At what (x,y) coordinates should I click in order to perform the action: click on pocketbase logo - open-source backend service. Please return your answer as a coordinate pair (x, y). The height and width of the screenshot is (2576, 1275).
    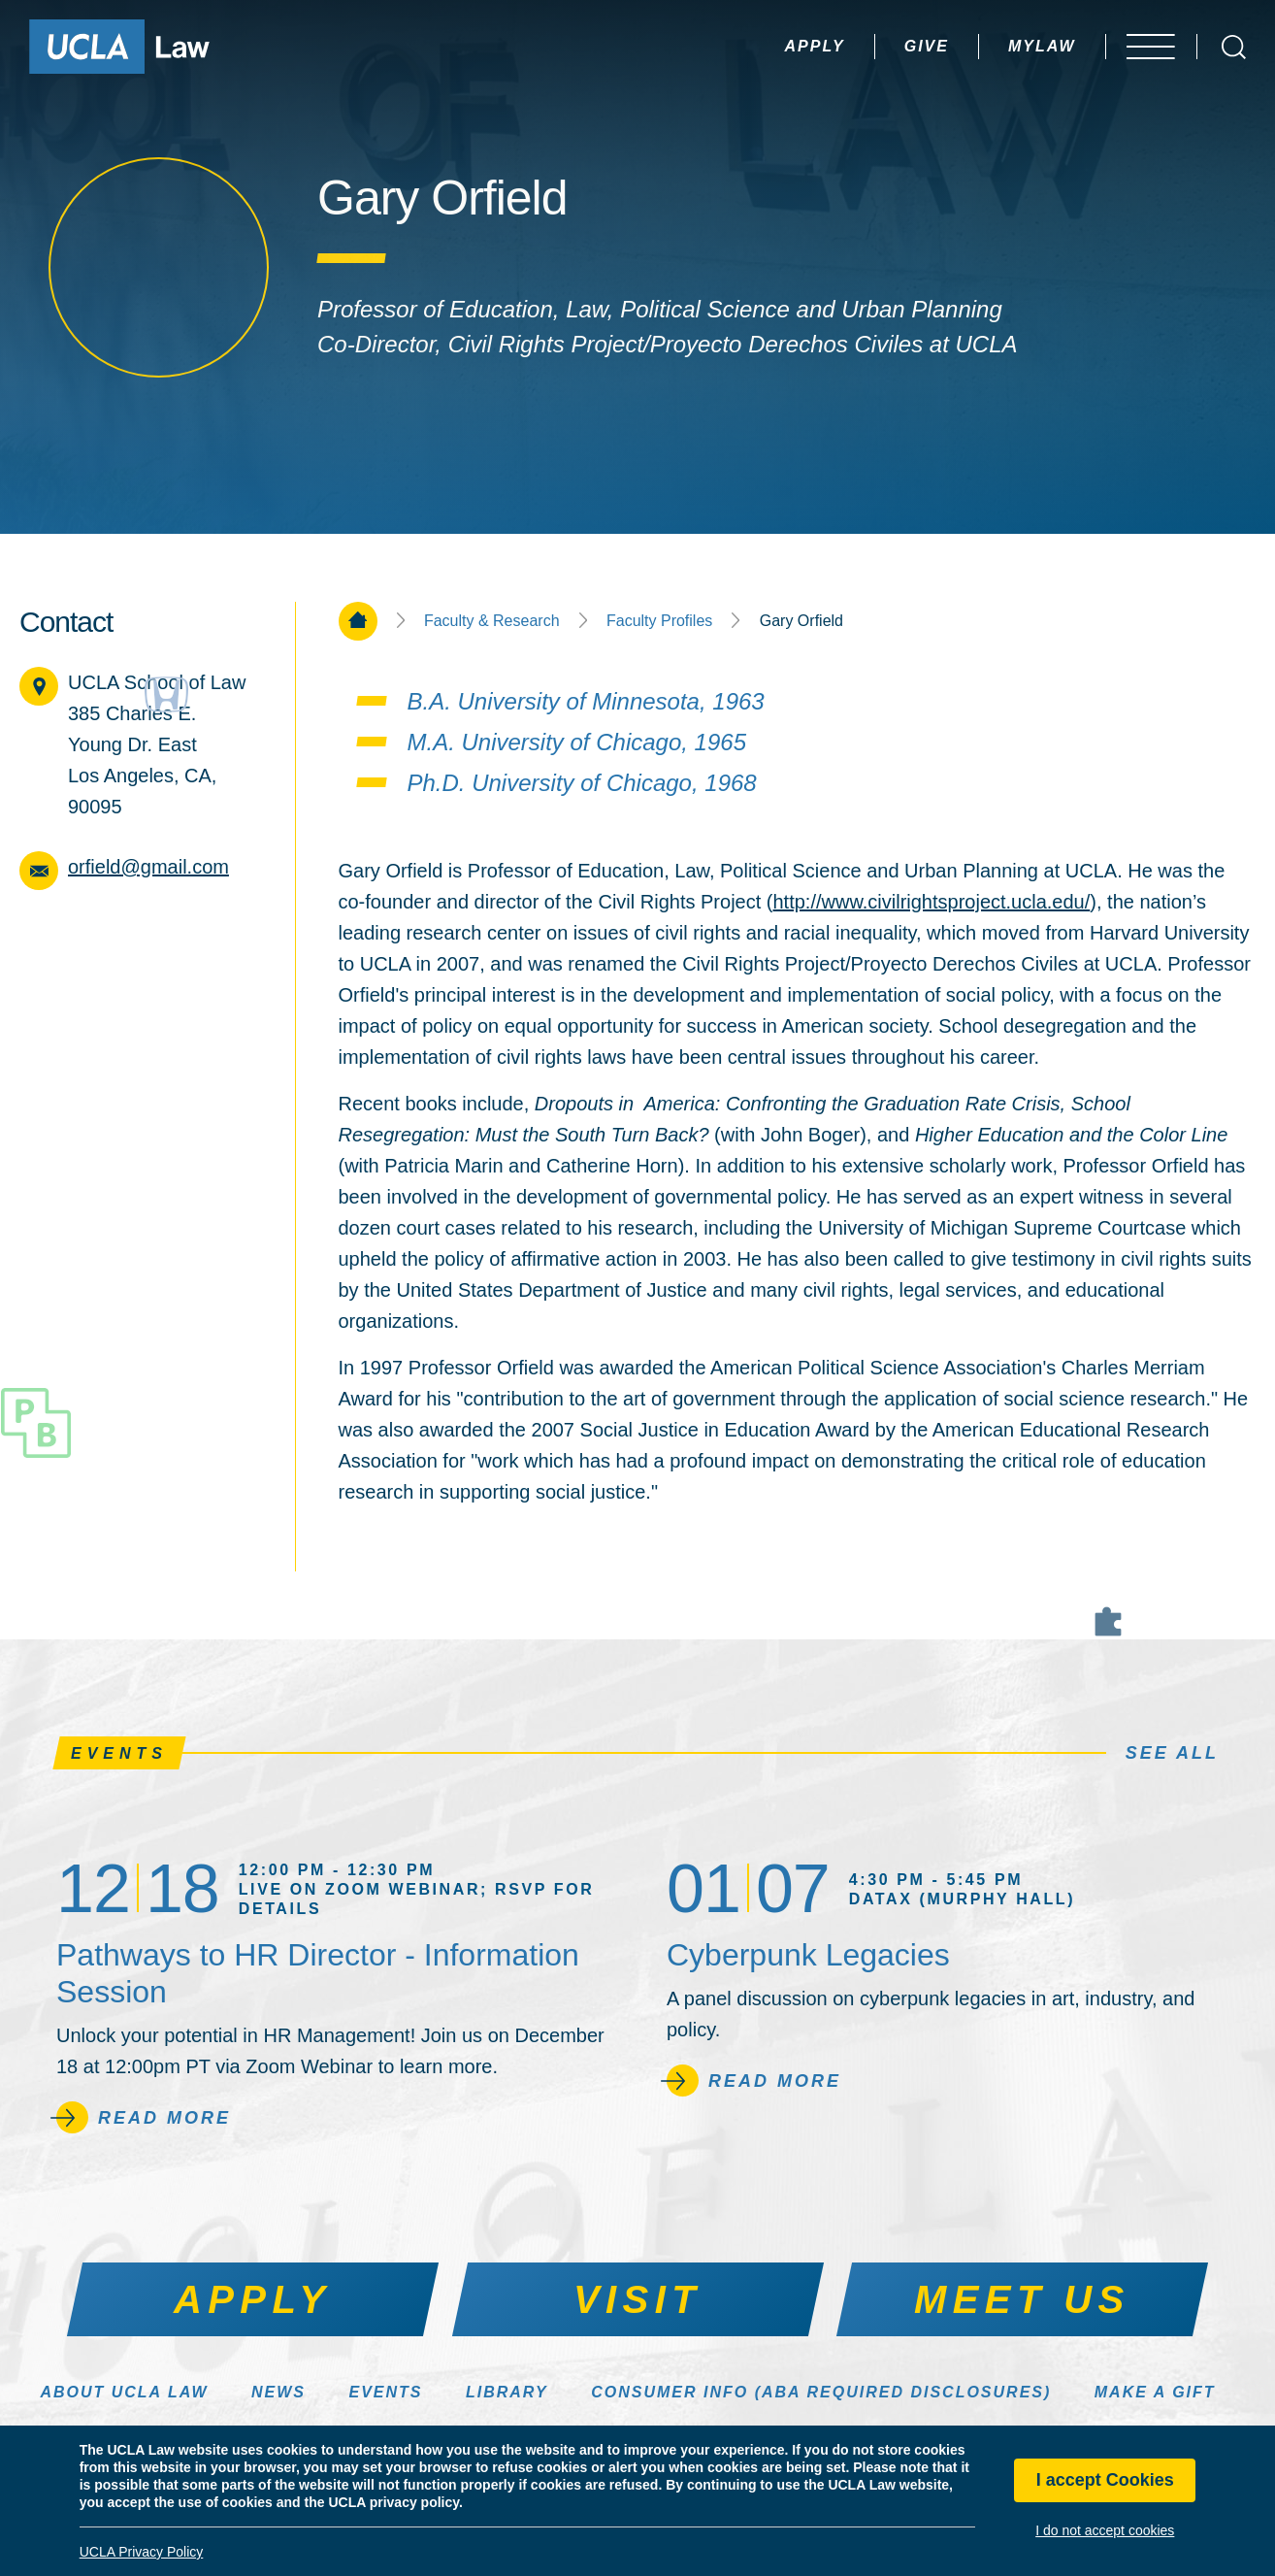
    Looking at the image, I should click on (36, 1423).